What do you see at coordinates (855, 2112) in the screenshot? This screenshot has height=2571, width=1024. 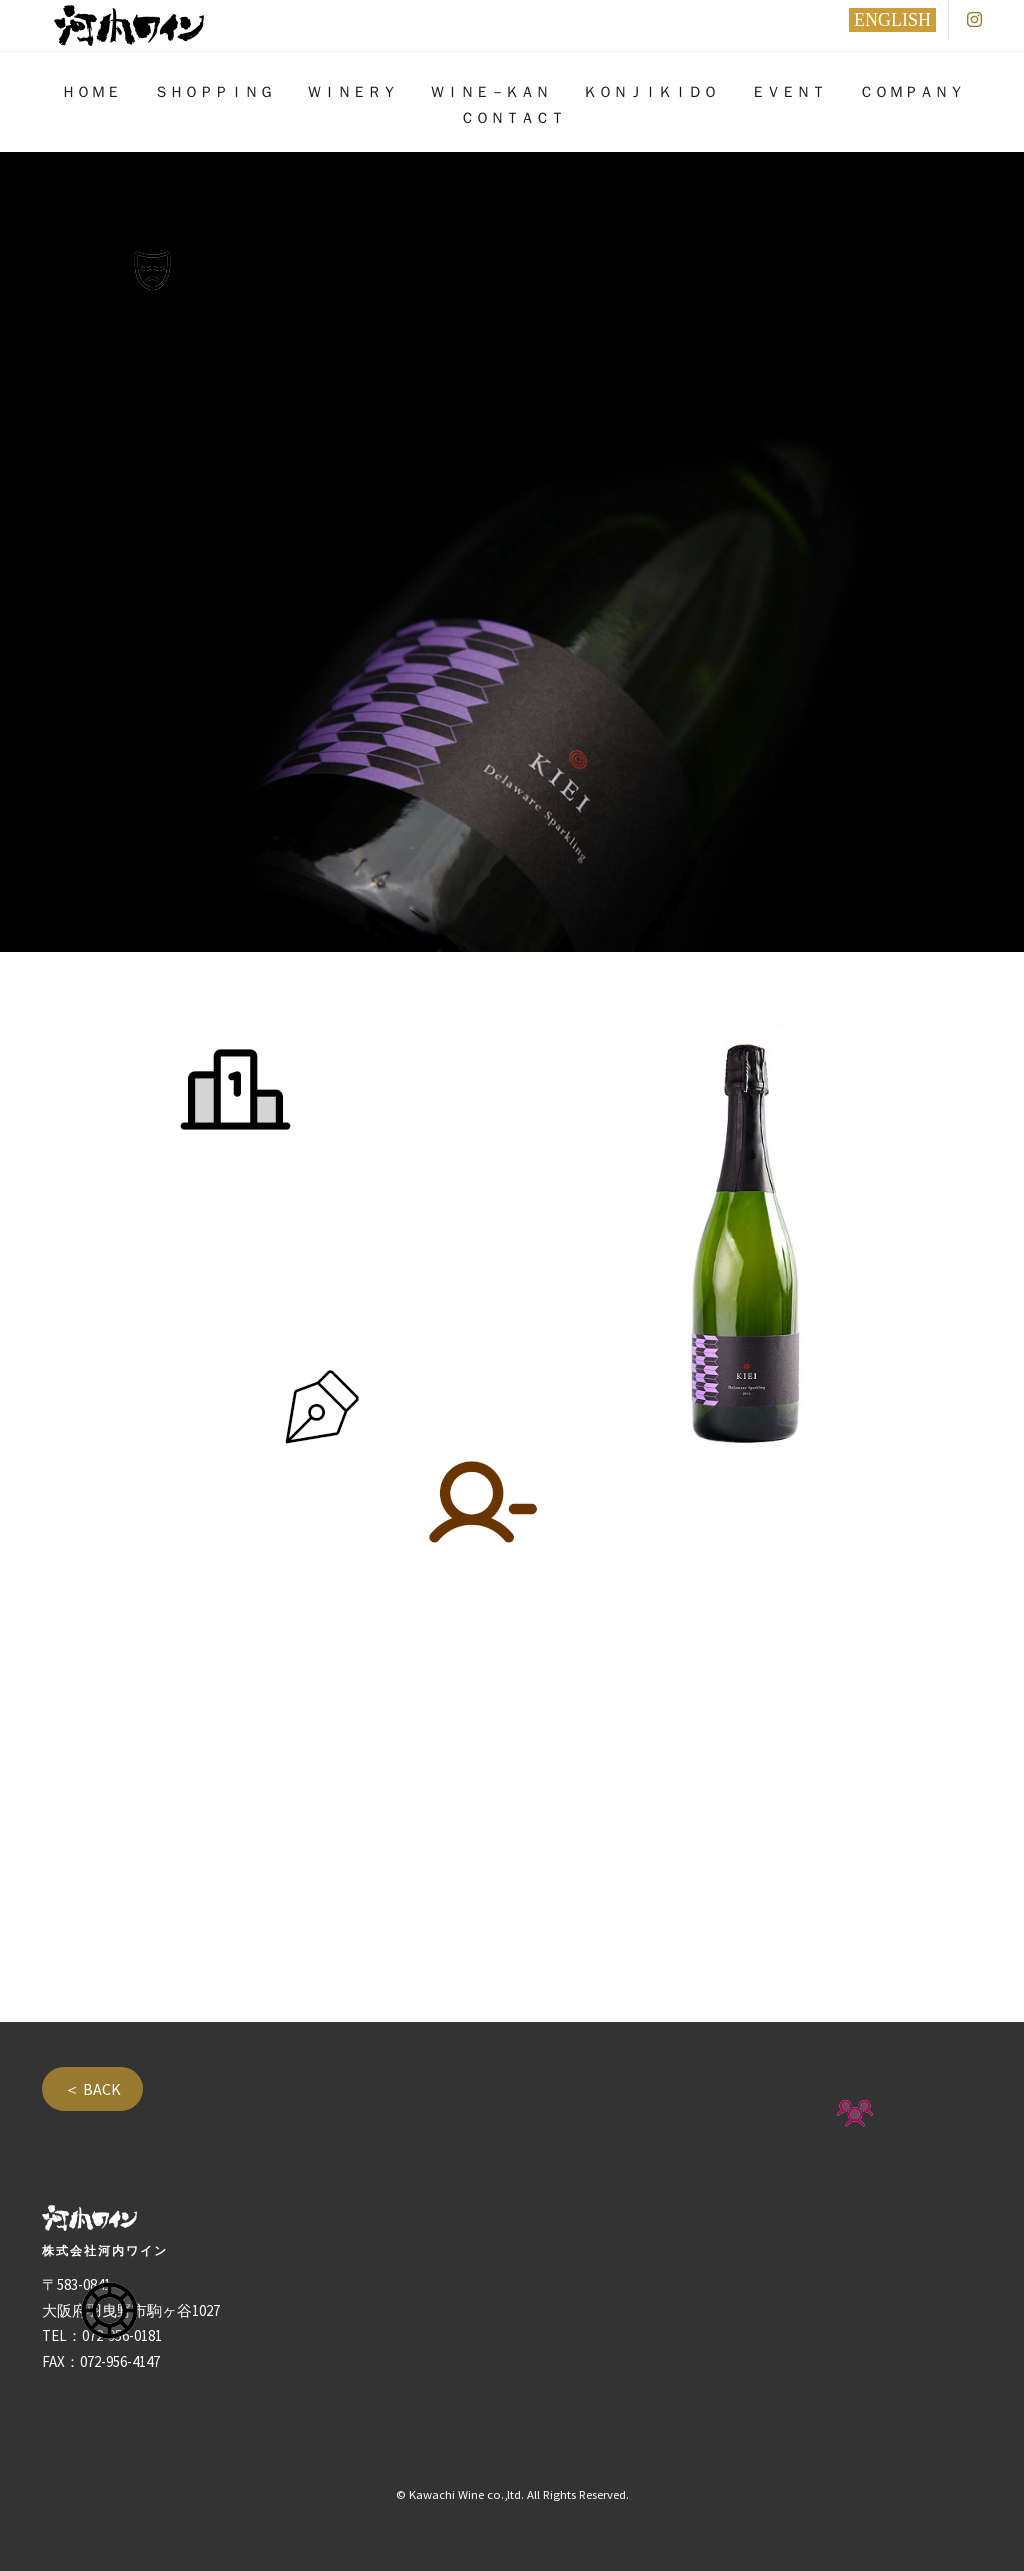 I see `view group members` at bounding box center [855, 2112].